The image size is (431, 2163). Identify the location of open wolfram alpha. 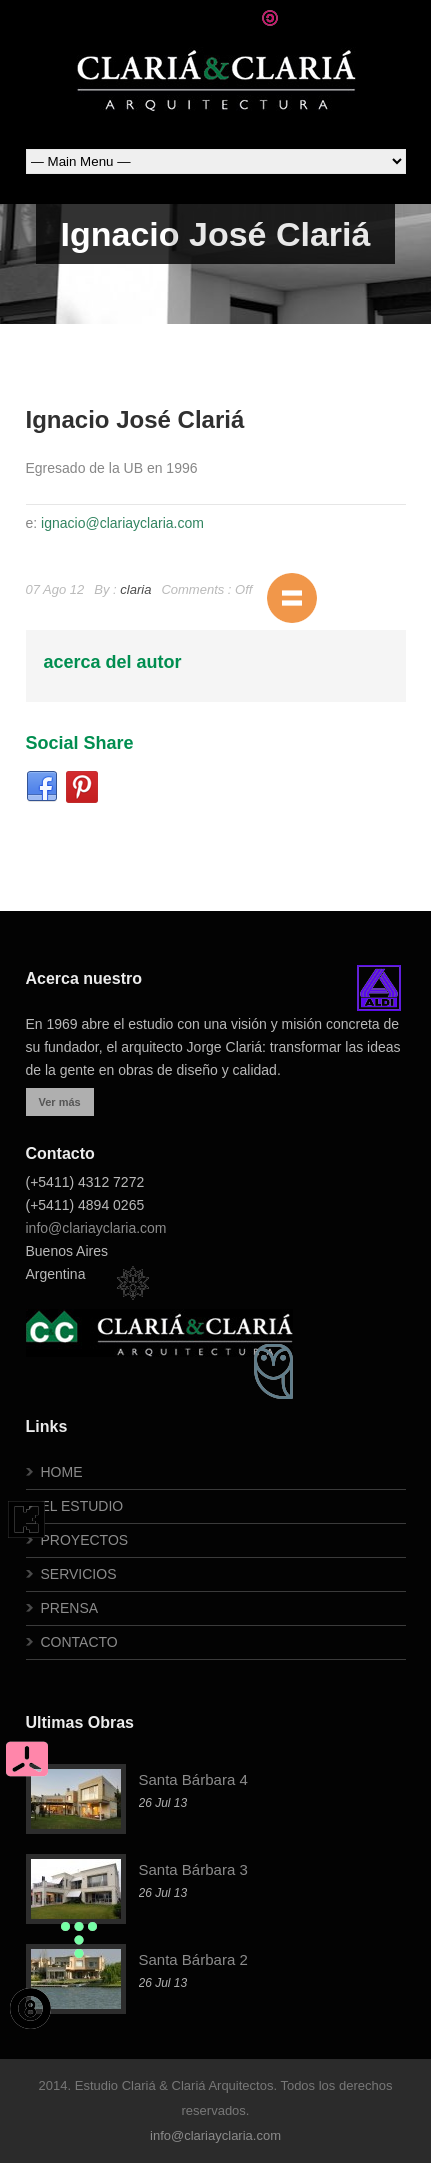
(133, 1283).